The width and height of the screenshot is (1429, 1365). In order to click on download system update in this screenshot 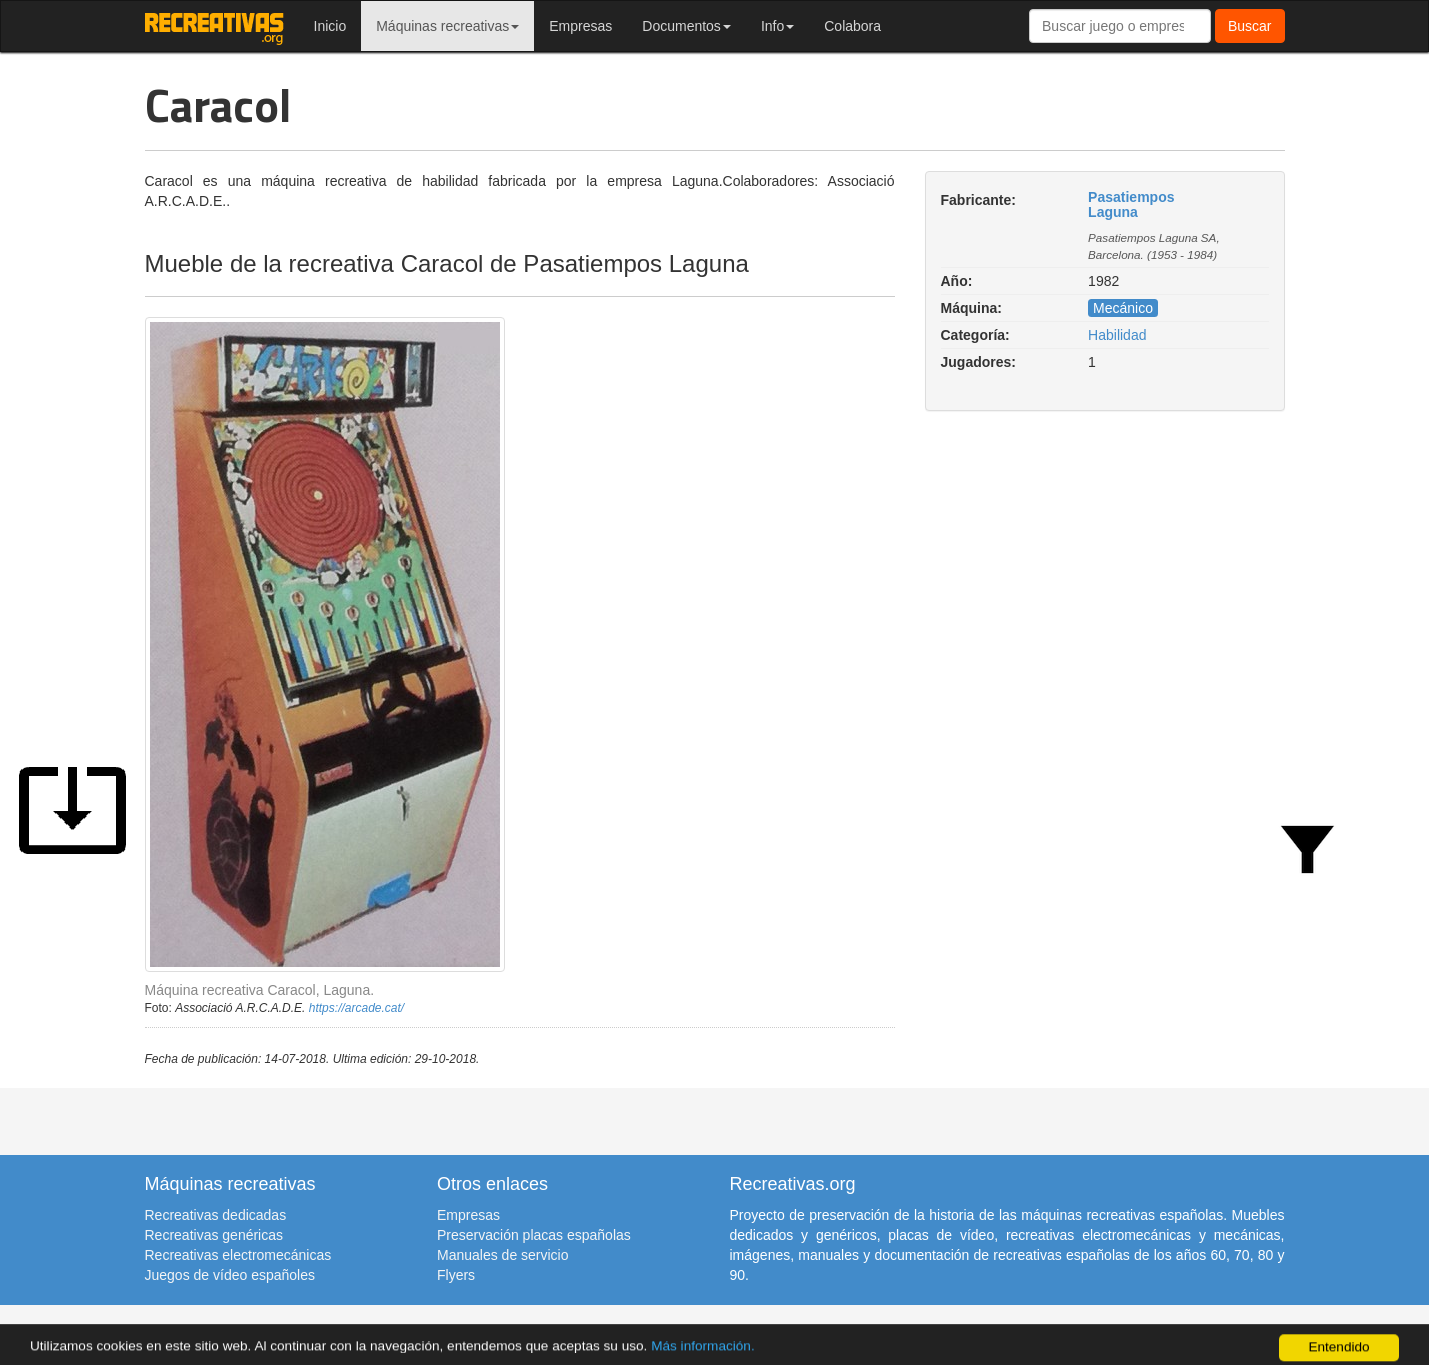, I will do `click(72, 810)`.